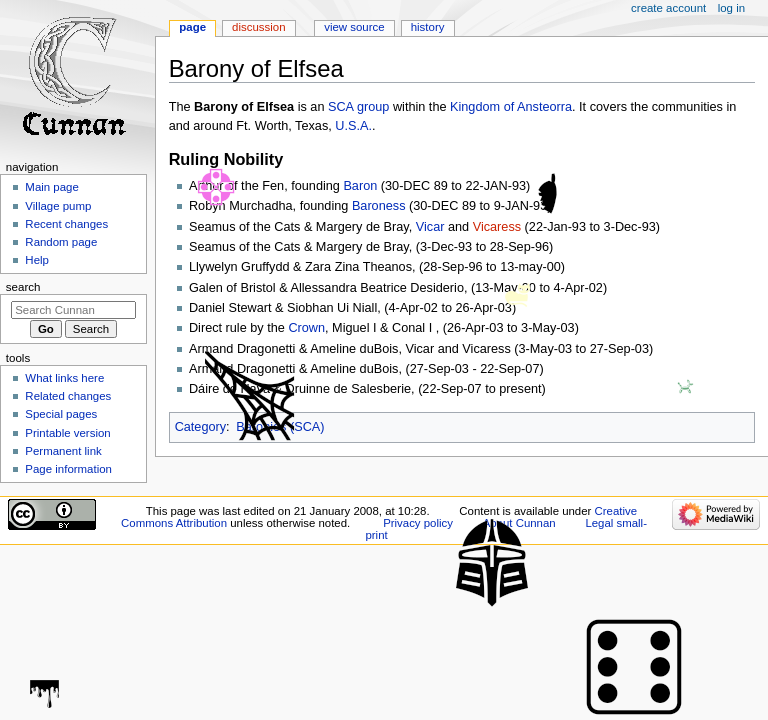 The width and height of the screenshot is (768, 720). What do you see at coordinates (44, 694) in the screenshot?
I see `indicates blood or gore content warning` at bounding box center [44, 694].